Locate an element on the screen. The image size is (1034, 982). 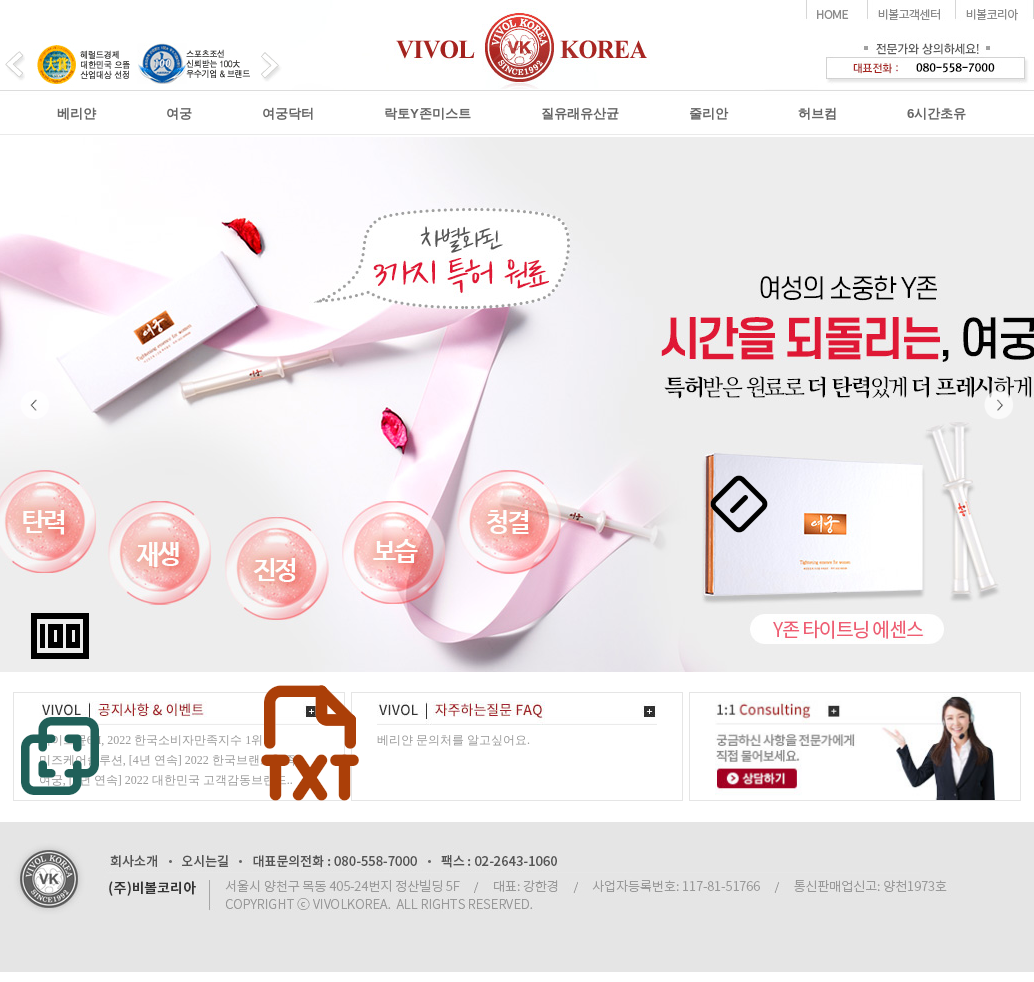
view currency or money-related information is located at coordinates (60, 636).